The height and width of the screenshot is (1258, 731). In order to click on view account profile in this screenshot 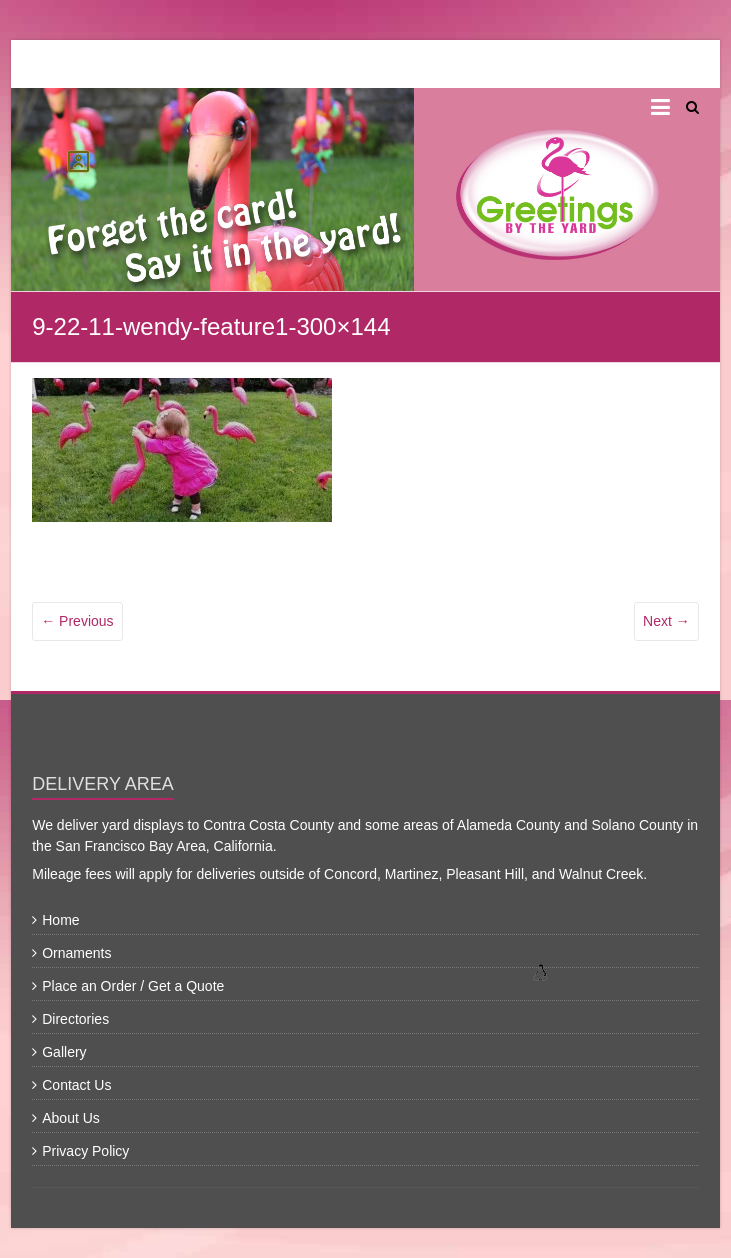, I will do `click(78, 161)`.